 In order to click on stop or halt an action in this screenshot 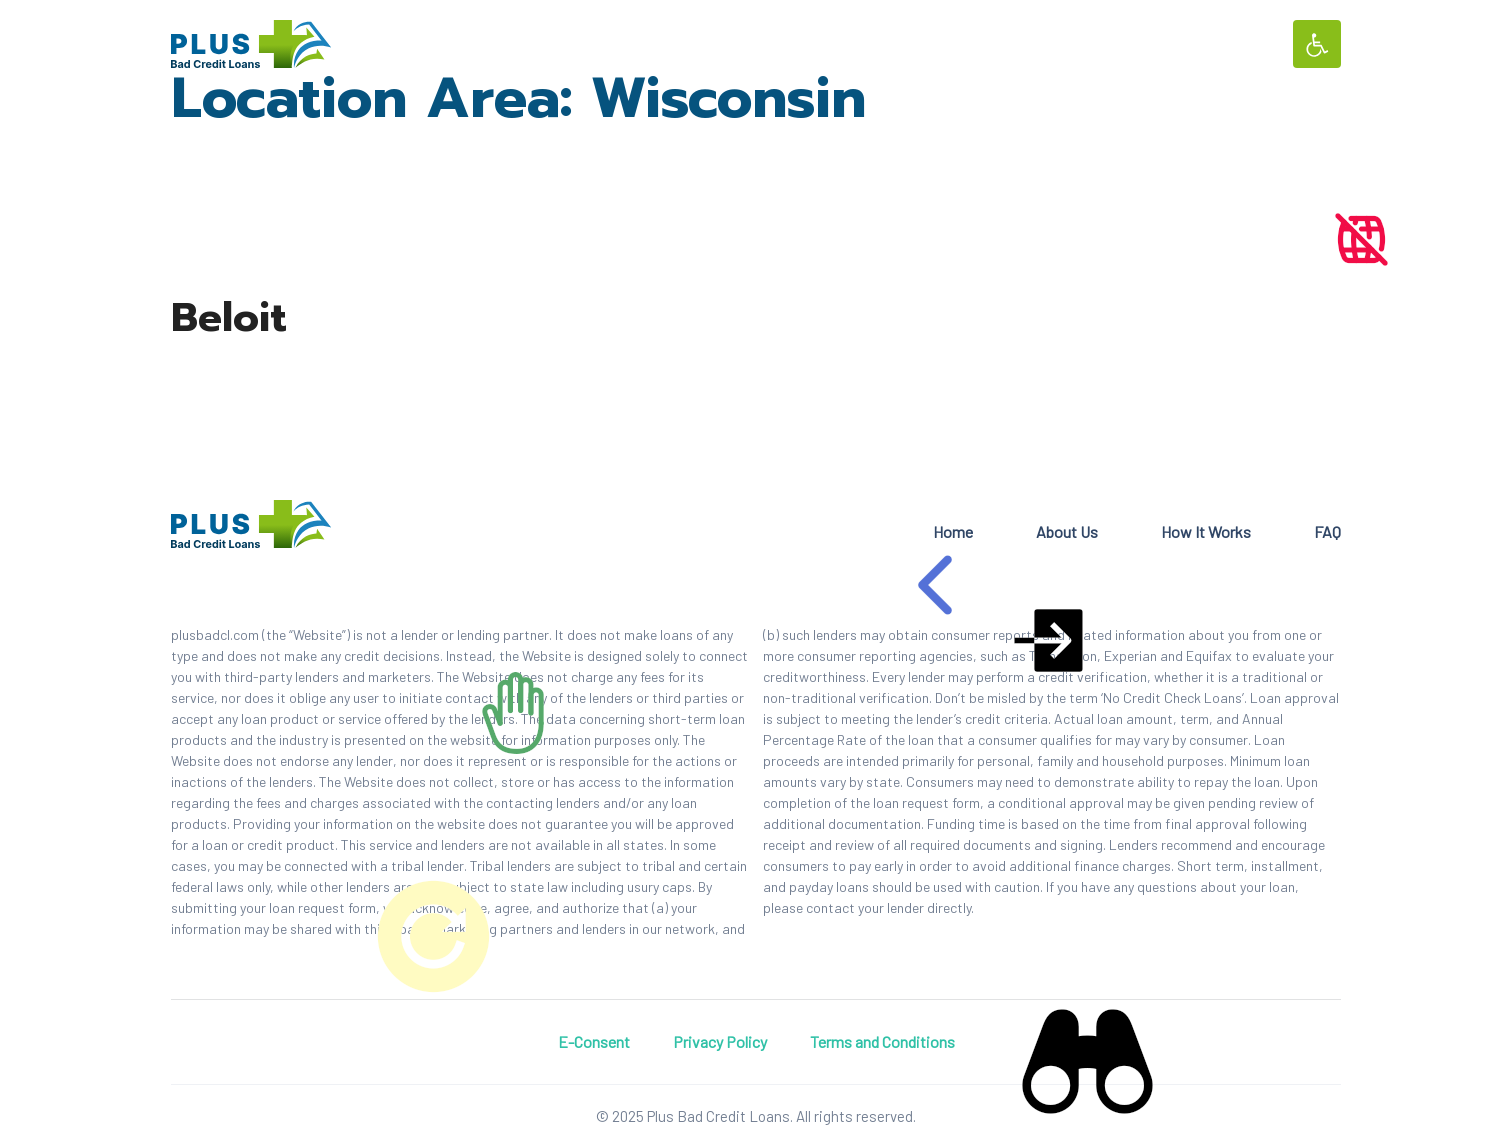, I will do `click(513, 713)`.